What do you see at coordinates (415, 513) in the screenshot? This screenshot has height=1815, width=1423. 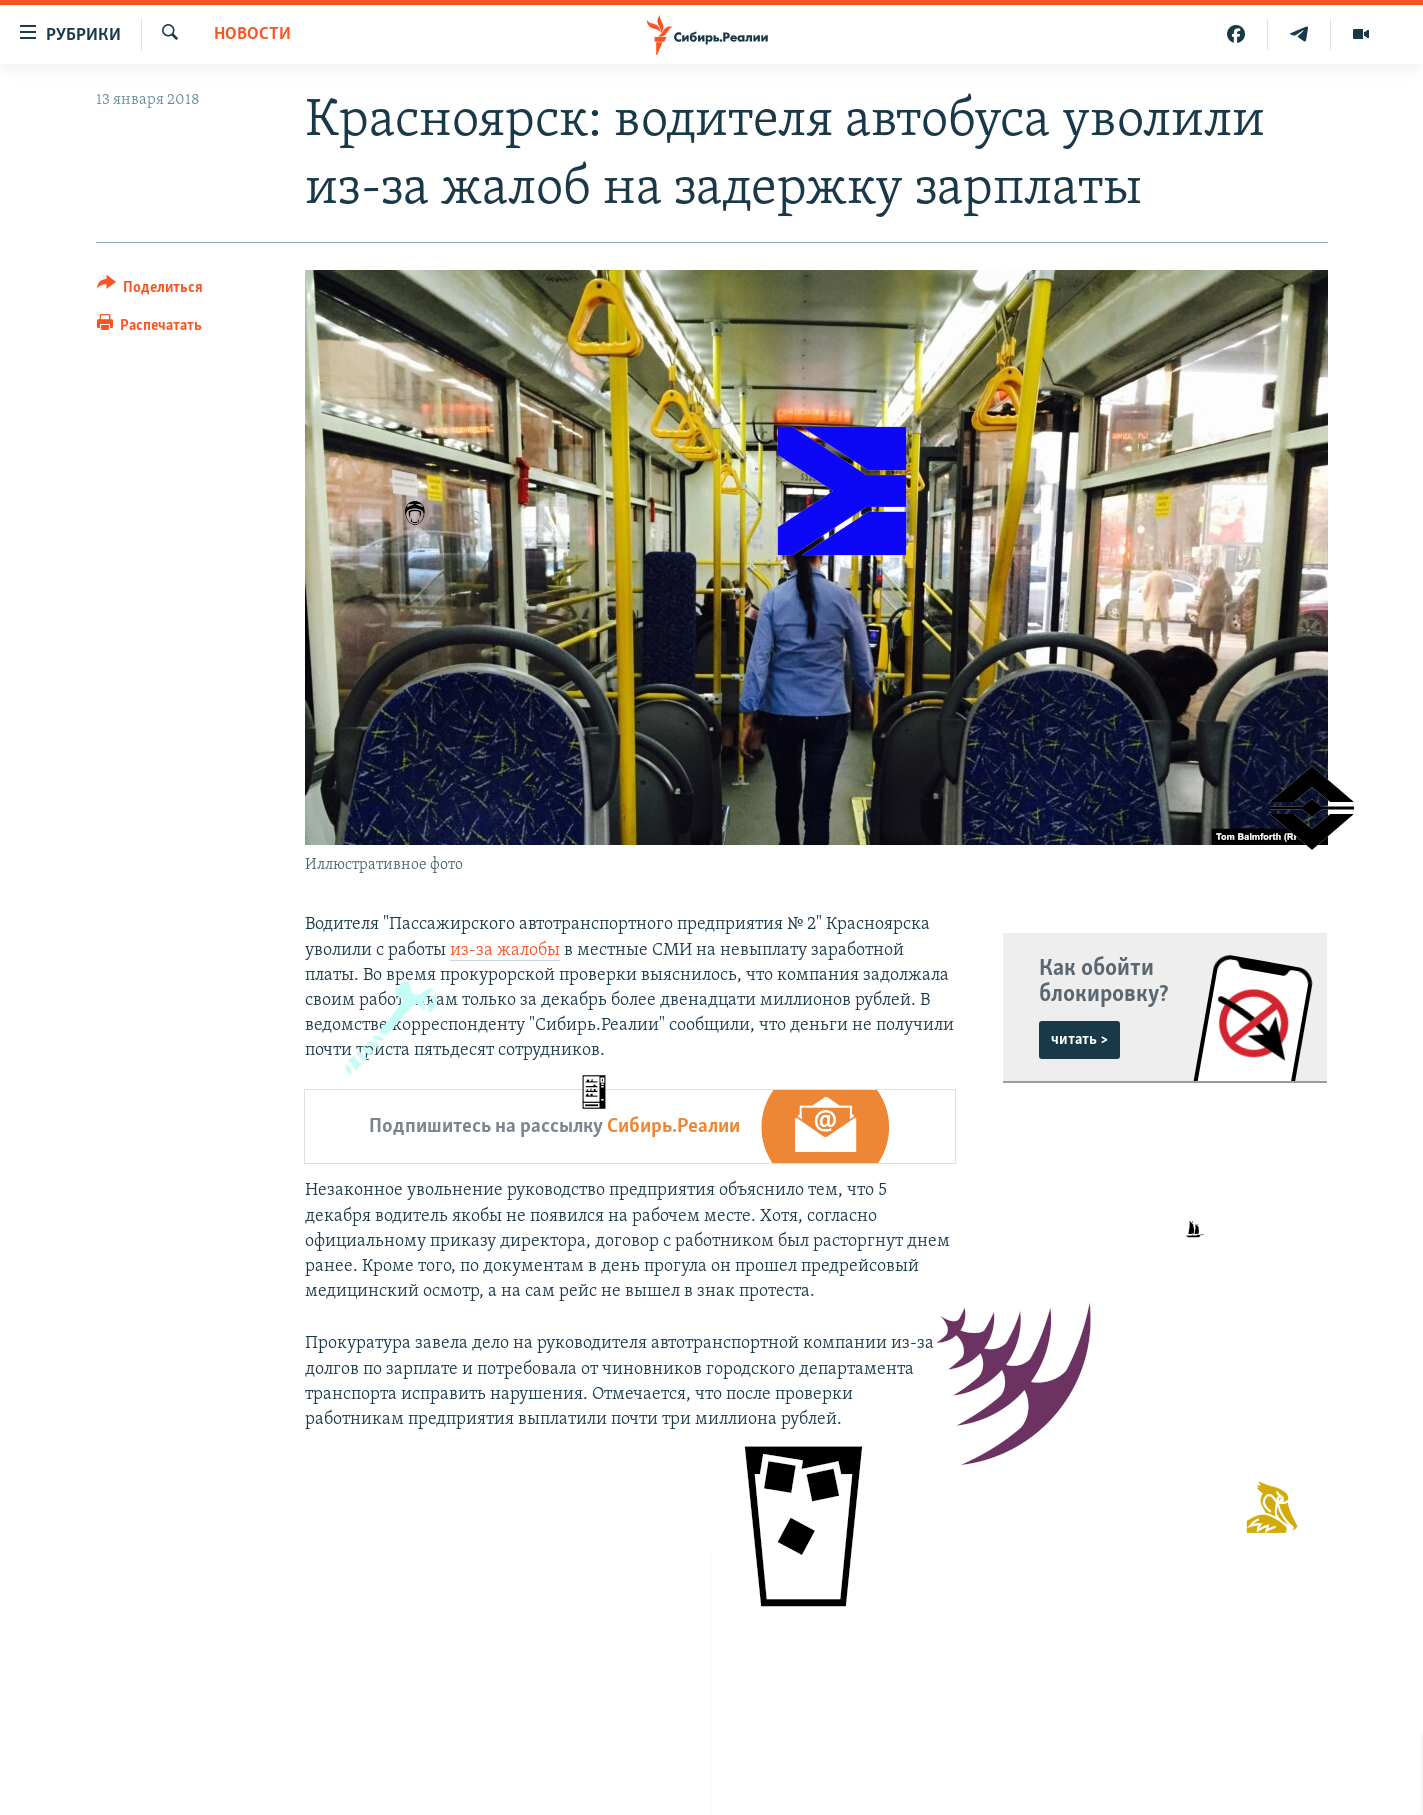 I see `indicates poison or venom status effect` at bounding box center [415, 513].